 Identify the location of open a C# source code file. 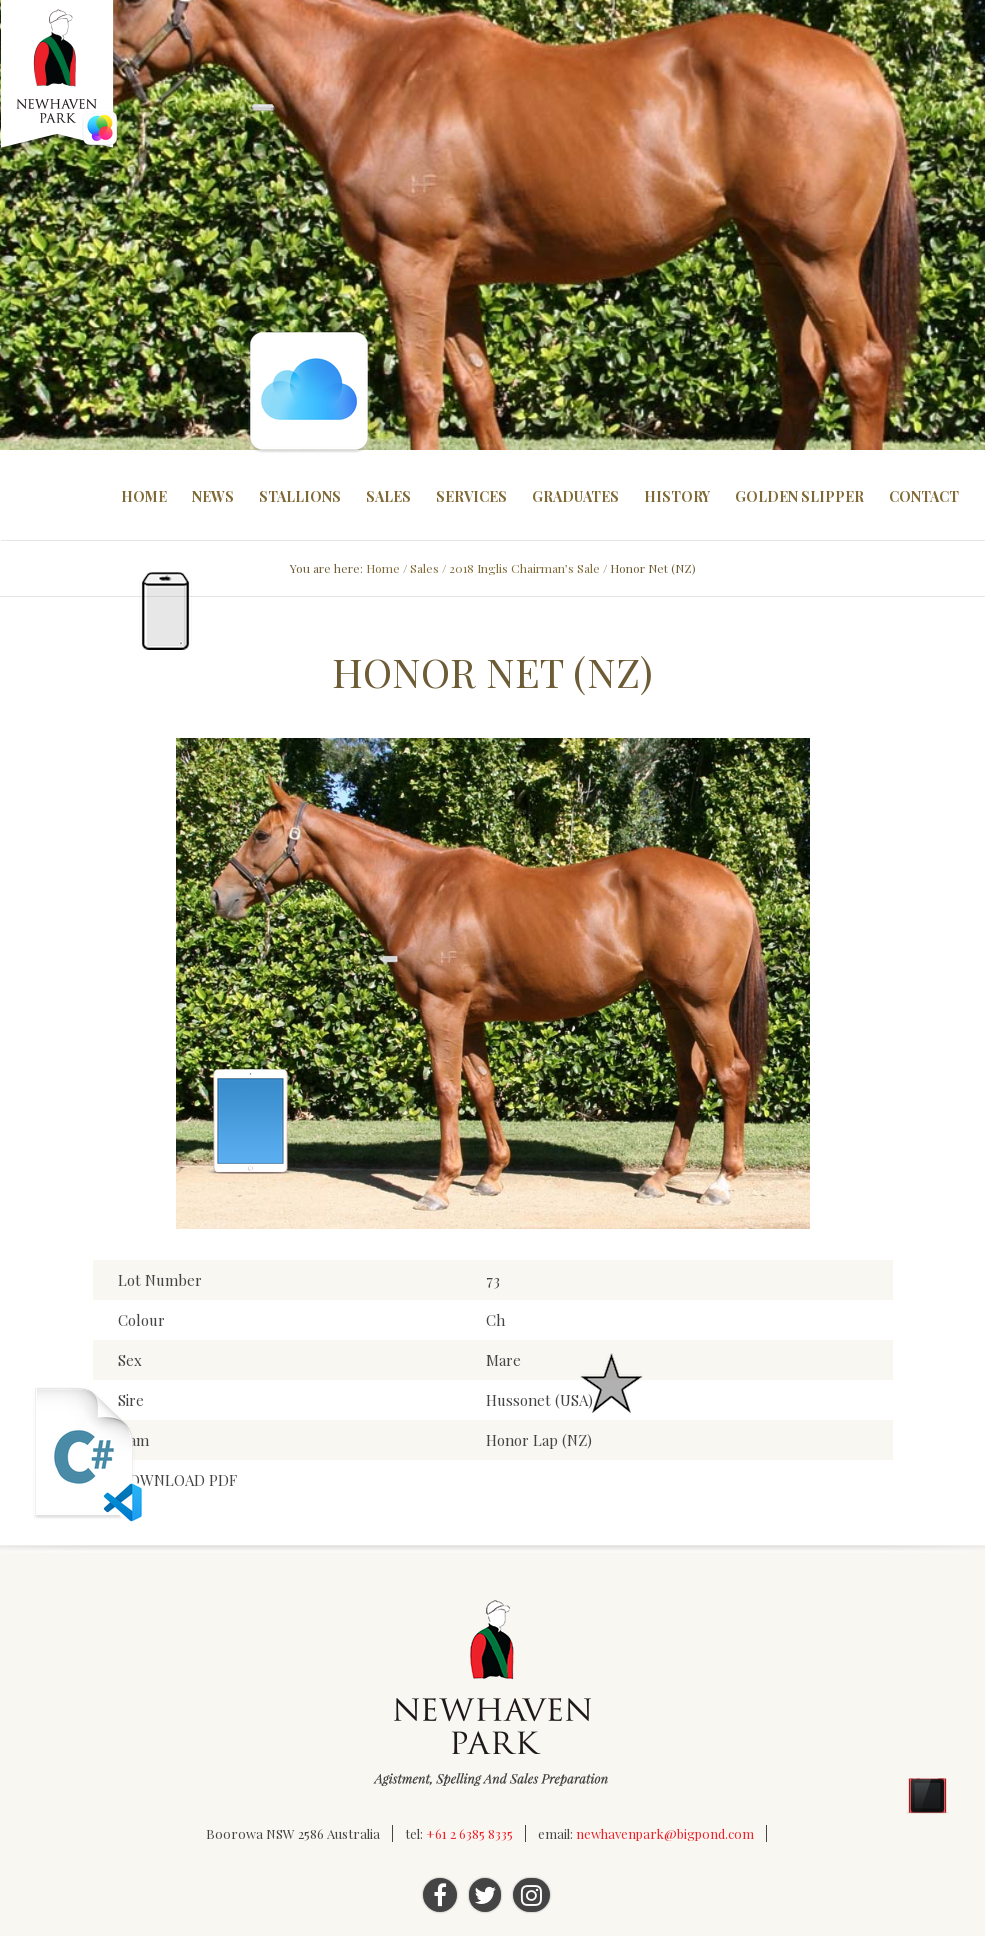
(84, 1455).